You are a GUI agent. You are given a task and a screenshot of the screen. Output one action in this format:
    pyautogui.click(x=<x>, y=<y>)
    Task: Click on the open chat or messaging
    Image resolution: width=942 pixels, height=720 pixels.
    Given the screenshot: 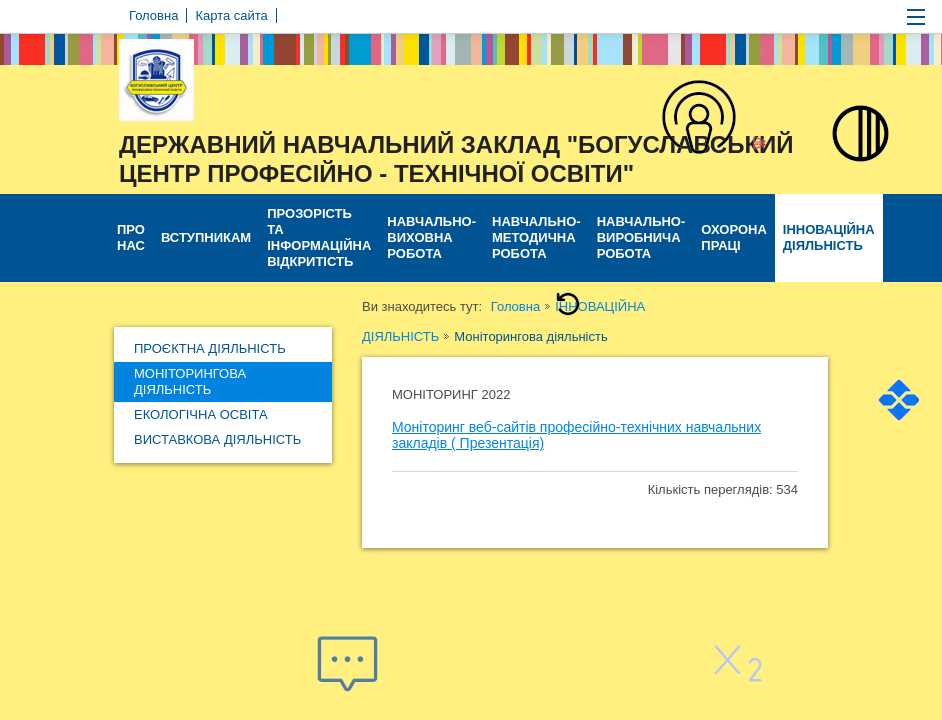 What is the action you would take?
    pyautogui.click(x=347, y=661)
    